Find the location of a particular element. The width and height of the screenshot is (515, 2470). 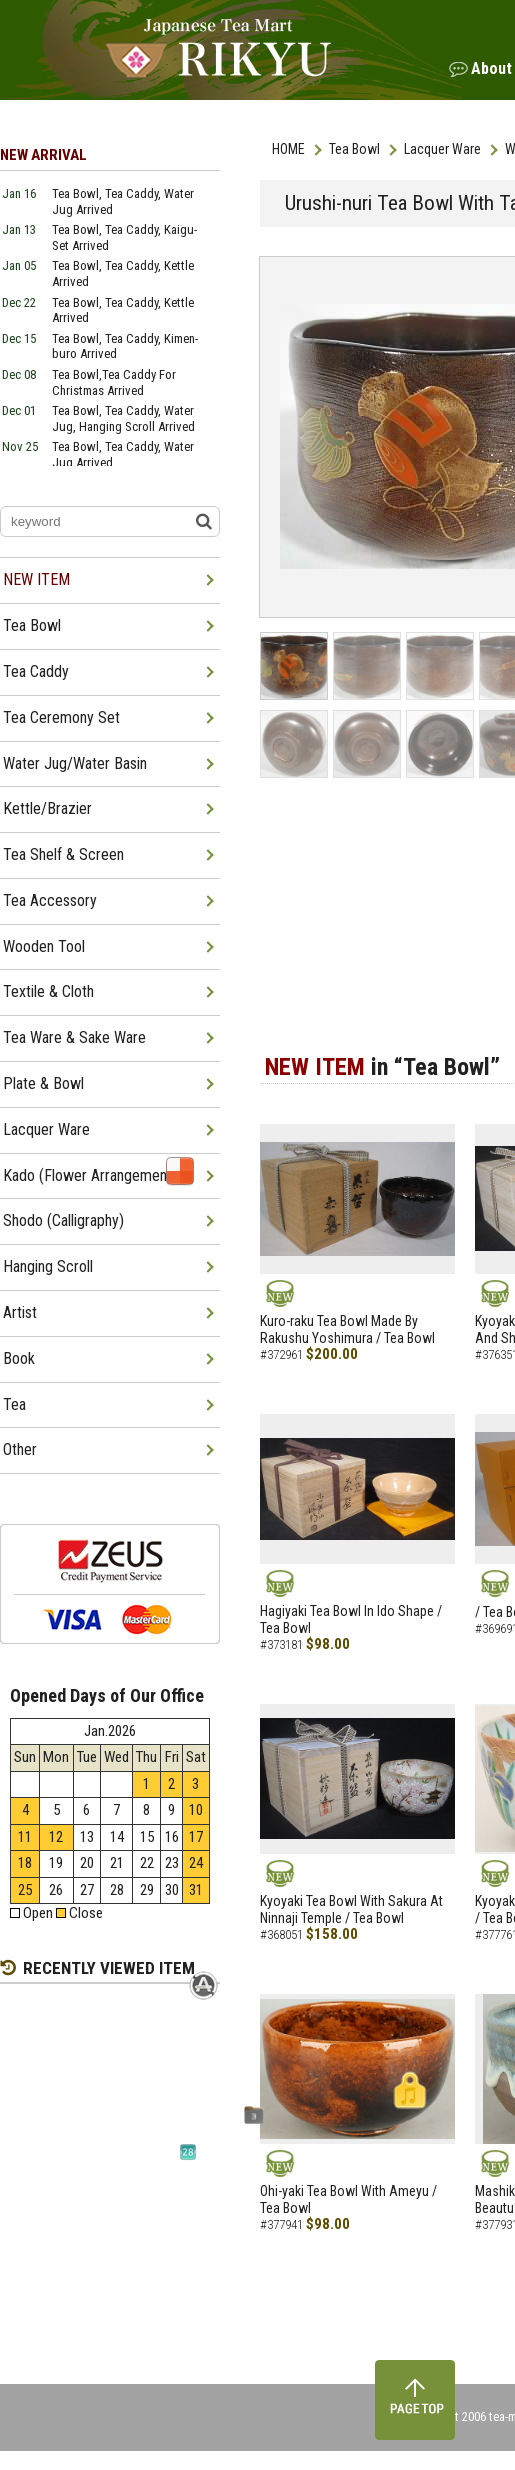

open EarTag music tagging application is located at coordinates (410, 2090).